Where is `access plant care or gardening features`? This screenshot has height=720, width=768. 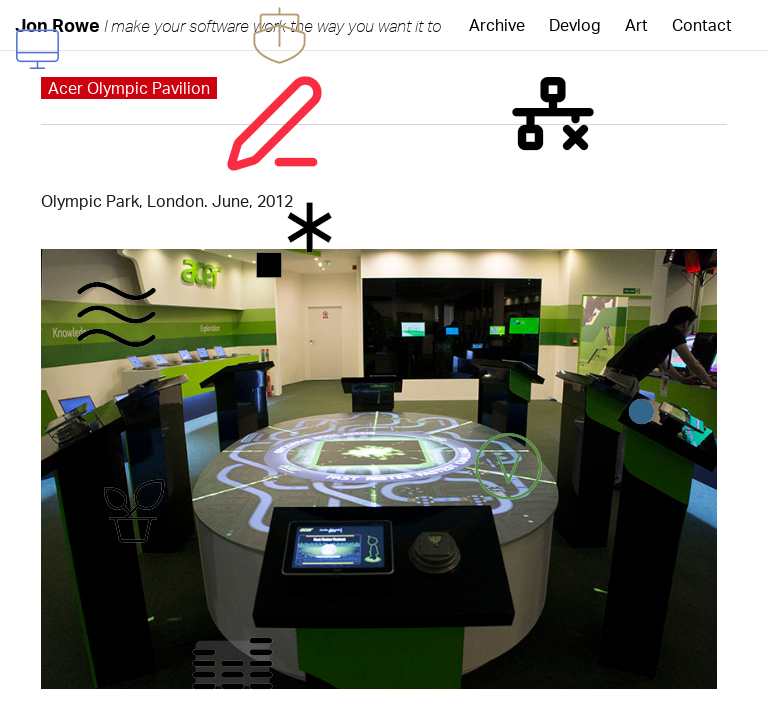 access plant care or gardening features is located at coordinates (133, 511).